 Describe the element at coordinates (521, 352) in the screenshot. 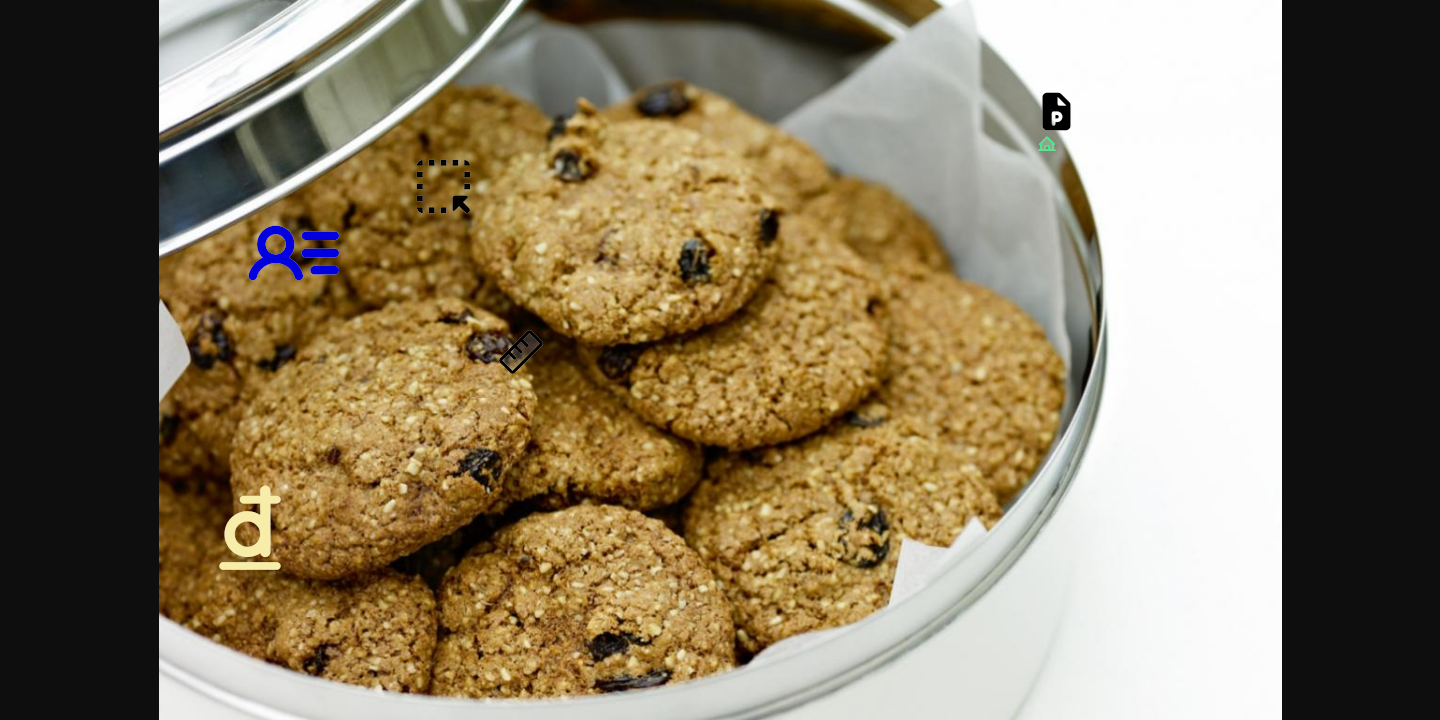

I see `access measurement tools` at that location.